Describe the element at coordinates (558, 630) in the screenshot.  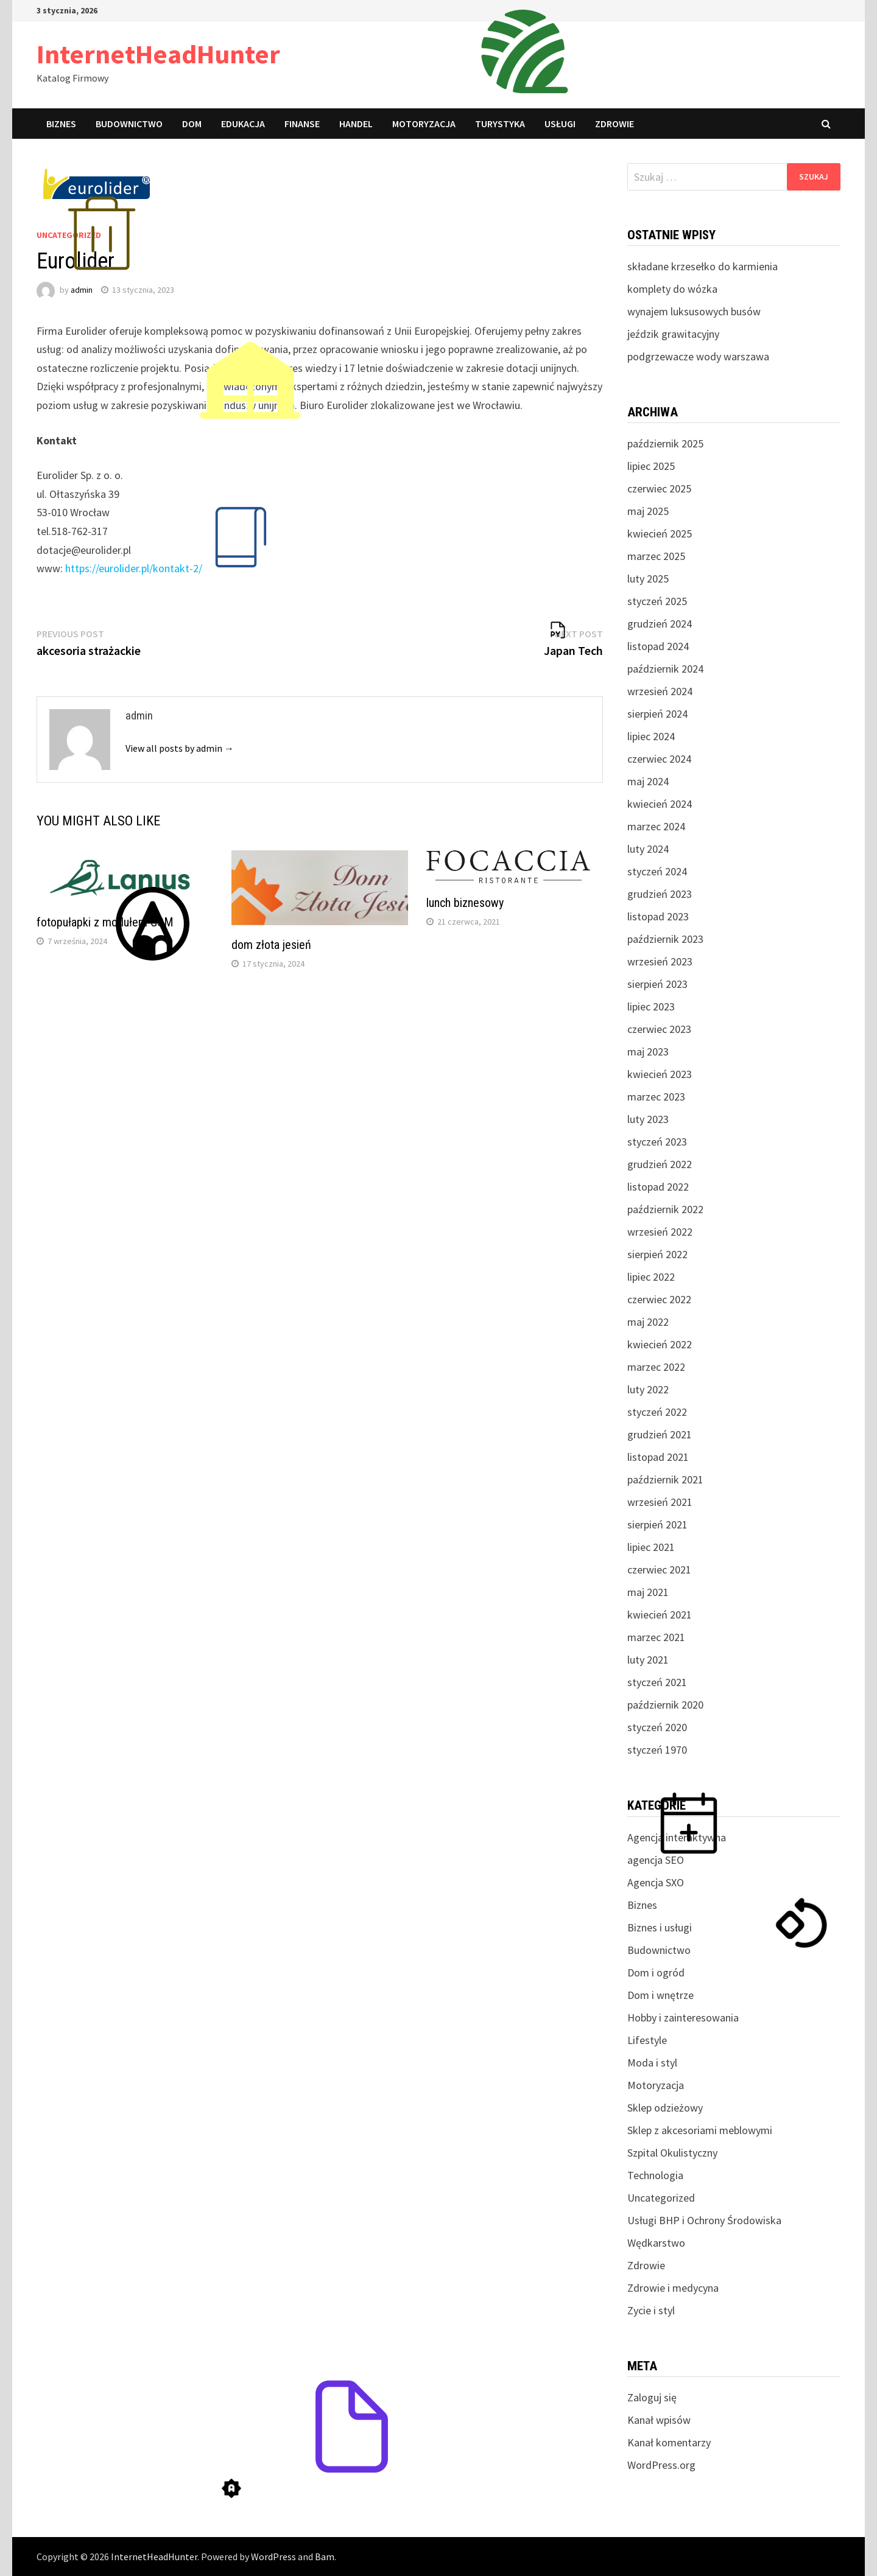
I see `a python script or .py file` at that location.